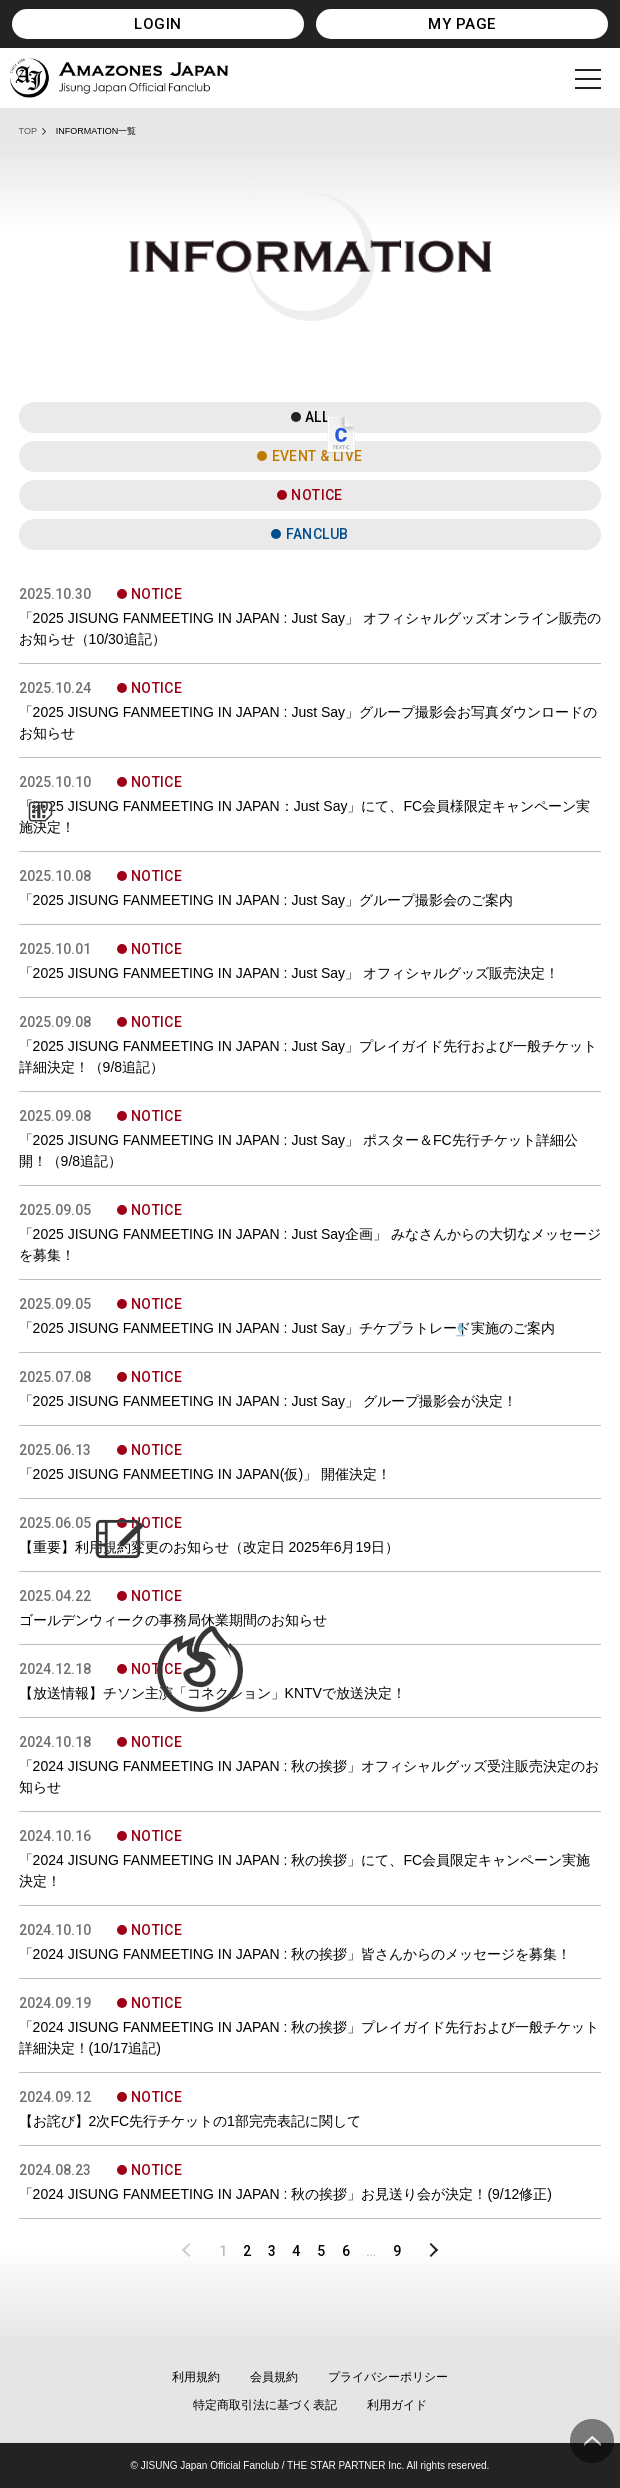  I want to click on c programming language source file, so click(341, 435).